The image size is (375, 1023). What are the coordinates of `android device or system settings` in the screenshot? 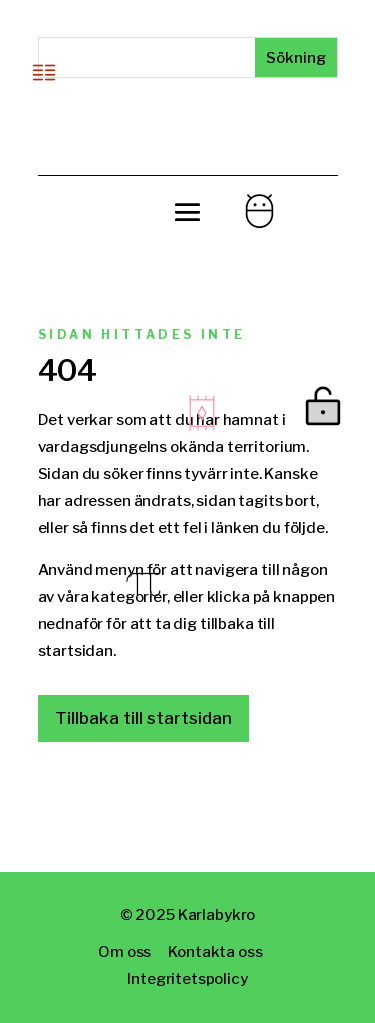 It's located at (259, 210).